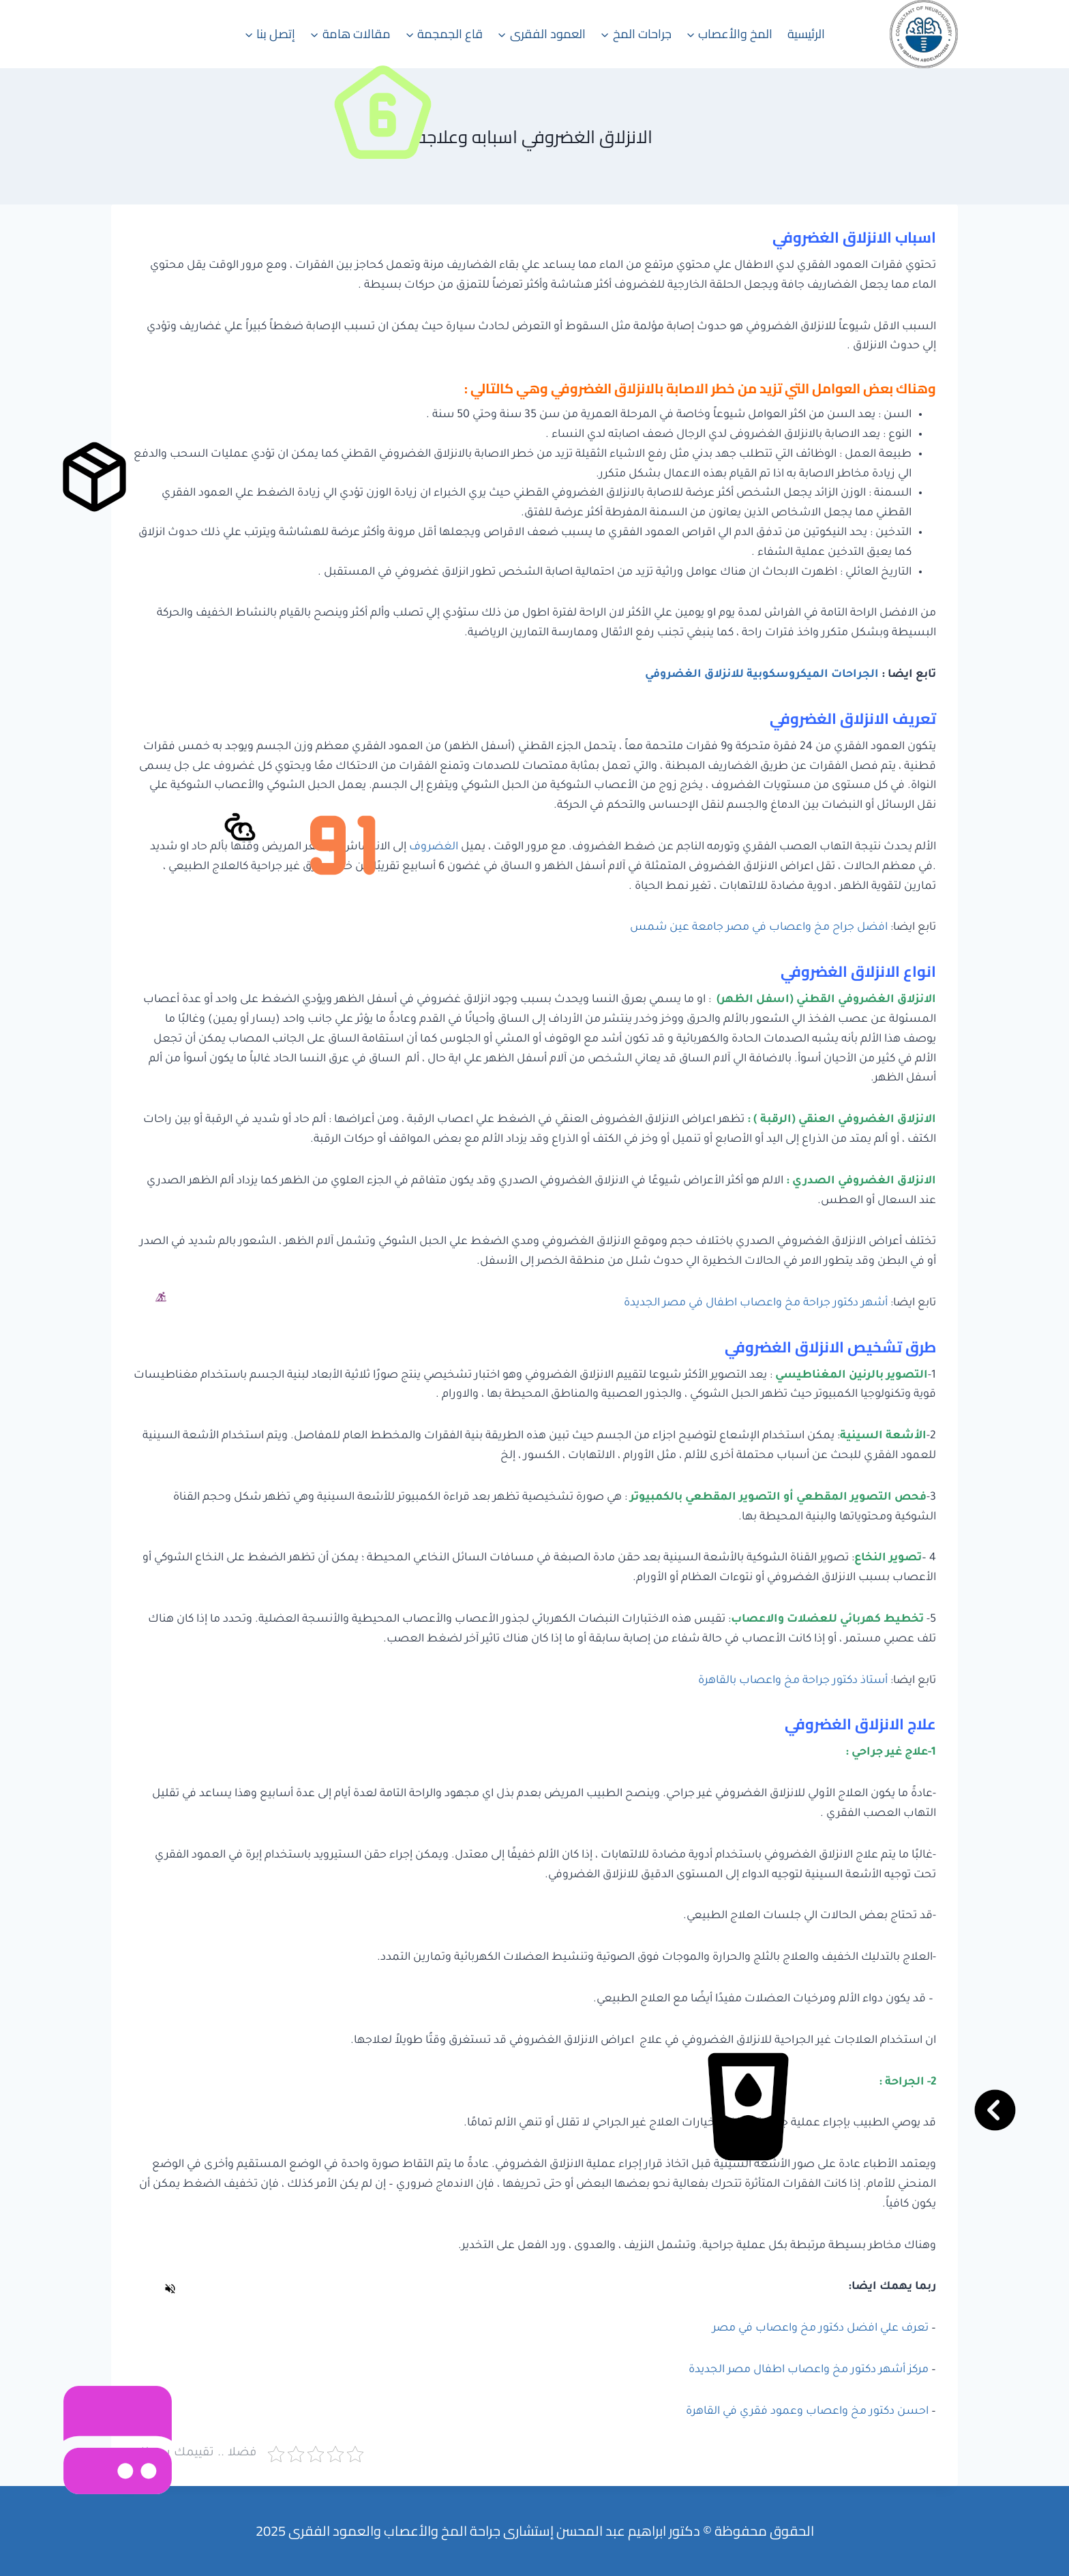 Image resolution: width=1069 pixels, height=2576 pixels. I want to click on access local storage or drive settings, so click(117, 2440).